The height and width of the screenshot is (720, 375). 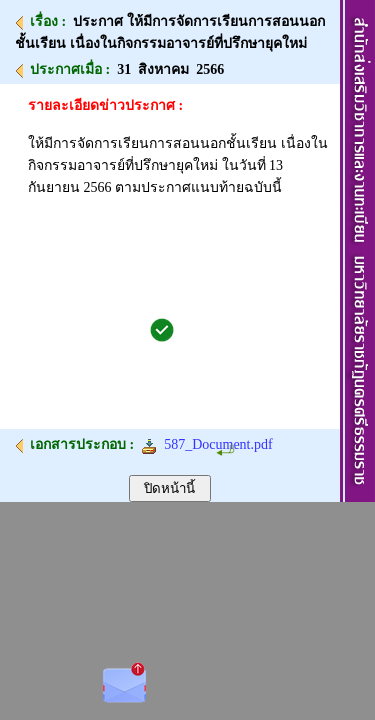 What do you see at coordinates (162, 330) in the screenshot?
I see `confirm or apply changes in a dialog` at bounding box center [162, 330].